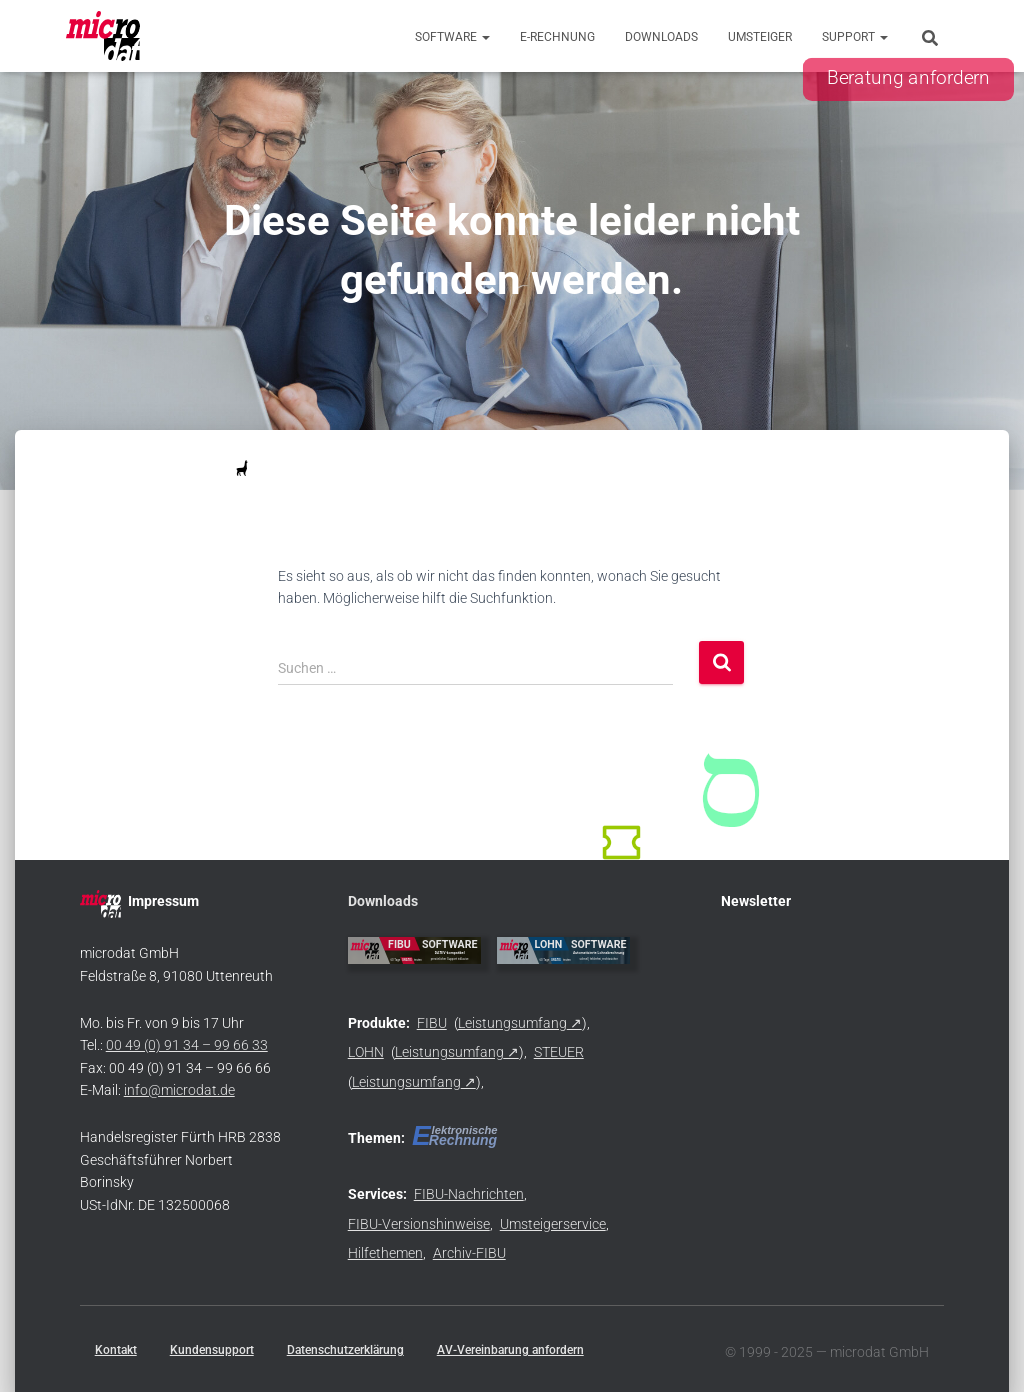 Image resolution: width=1024 pixels, height=1392 pixels. I want to click on tina cms logo, so click(242, 468).